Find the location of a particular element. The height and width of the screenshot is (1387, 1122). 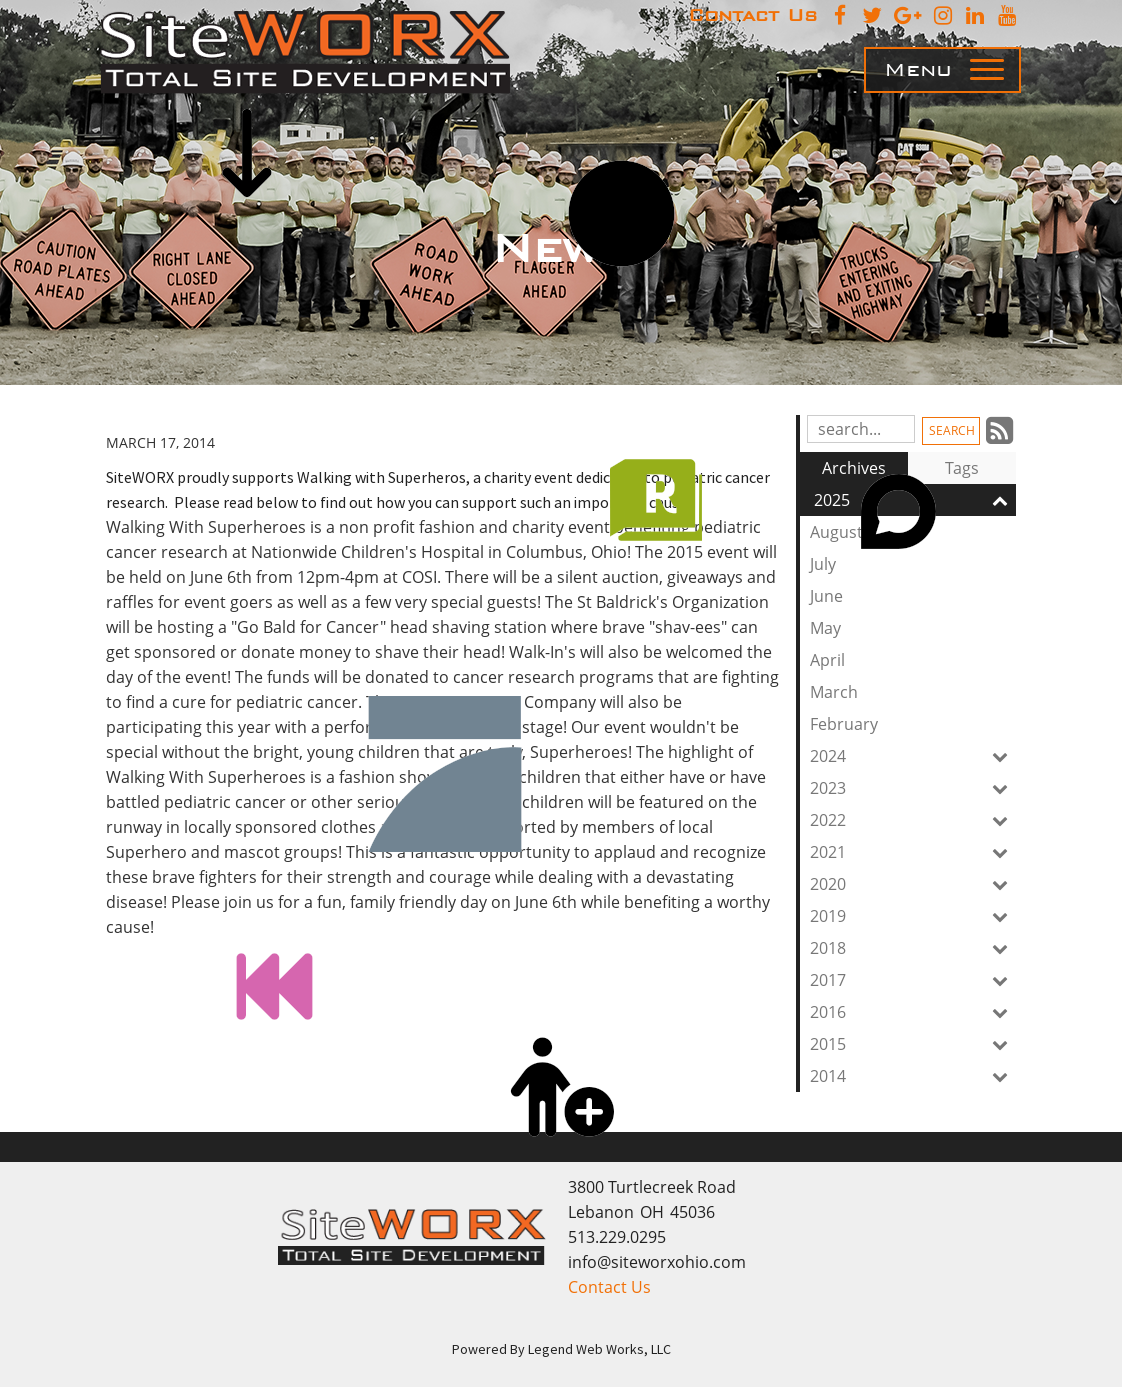

ProSieben German TV channel logo is located at coordinates (445, 774).